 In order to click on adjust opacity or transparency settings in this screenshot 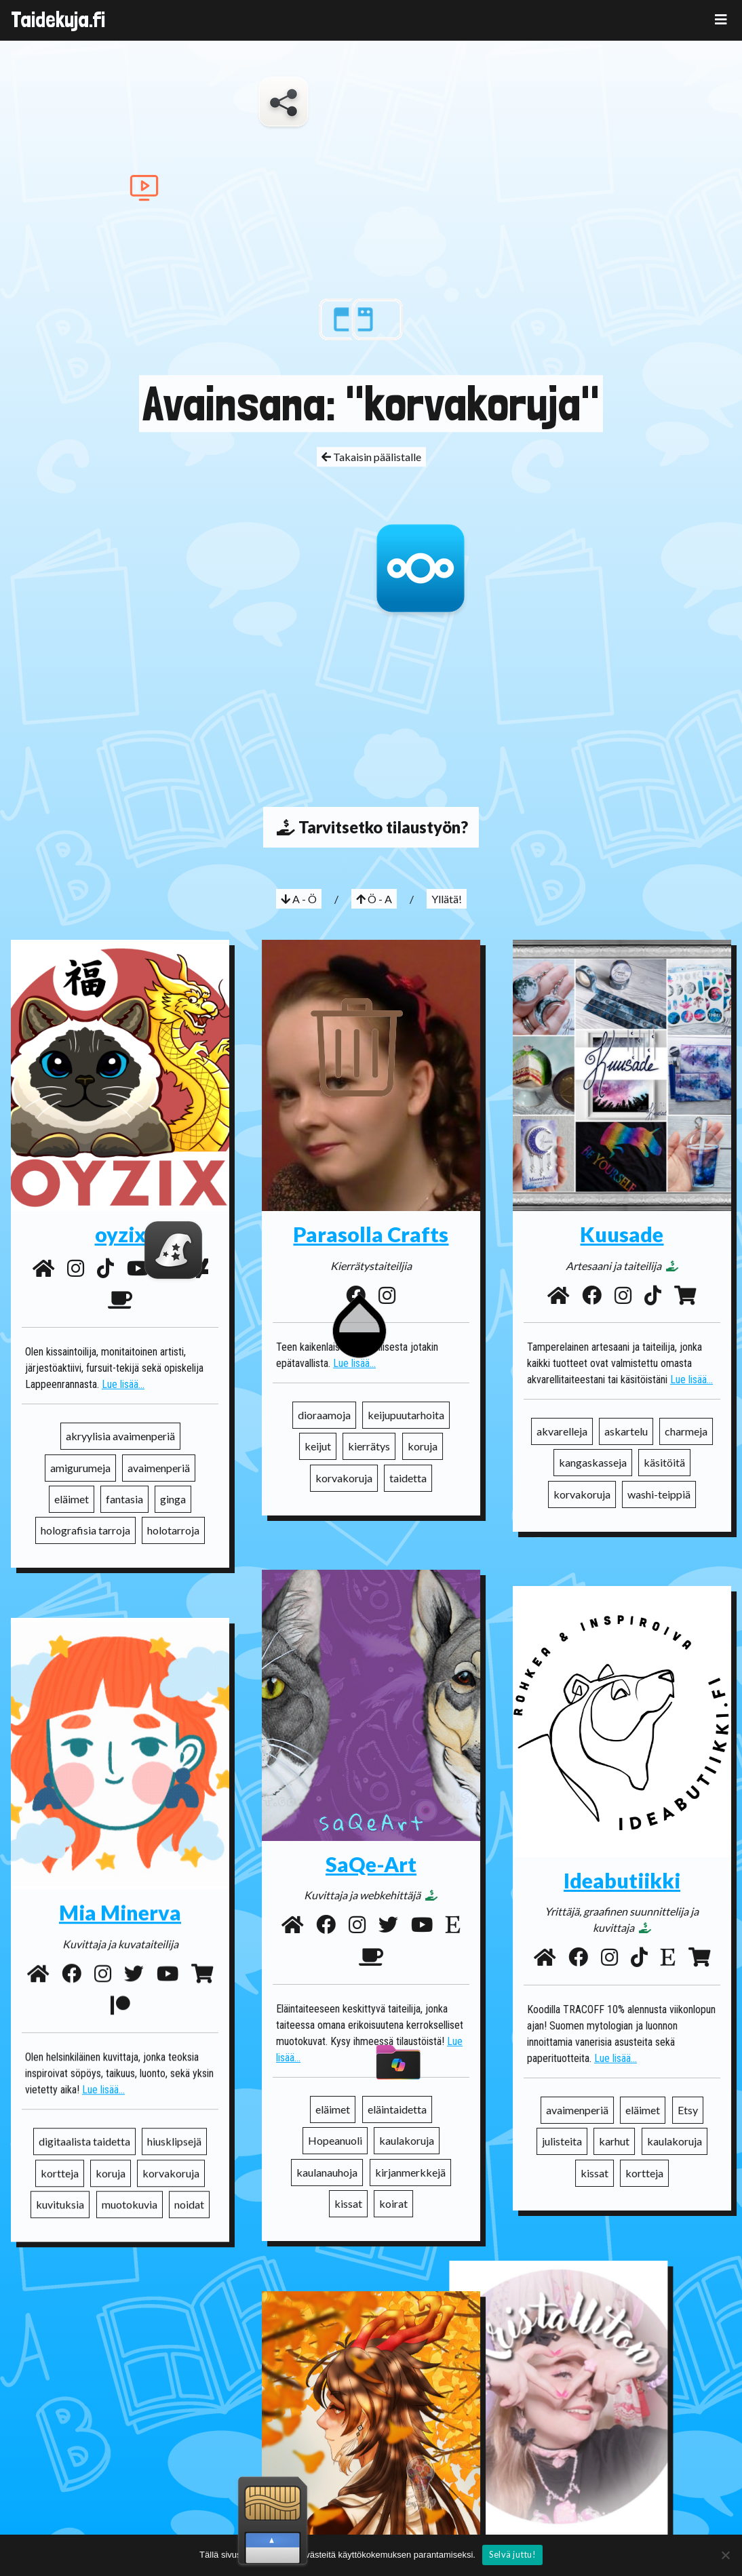, I will do `click(359, 1326)`.